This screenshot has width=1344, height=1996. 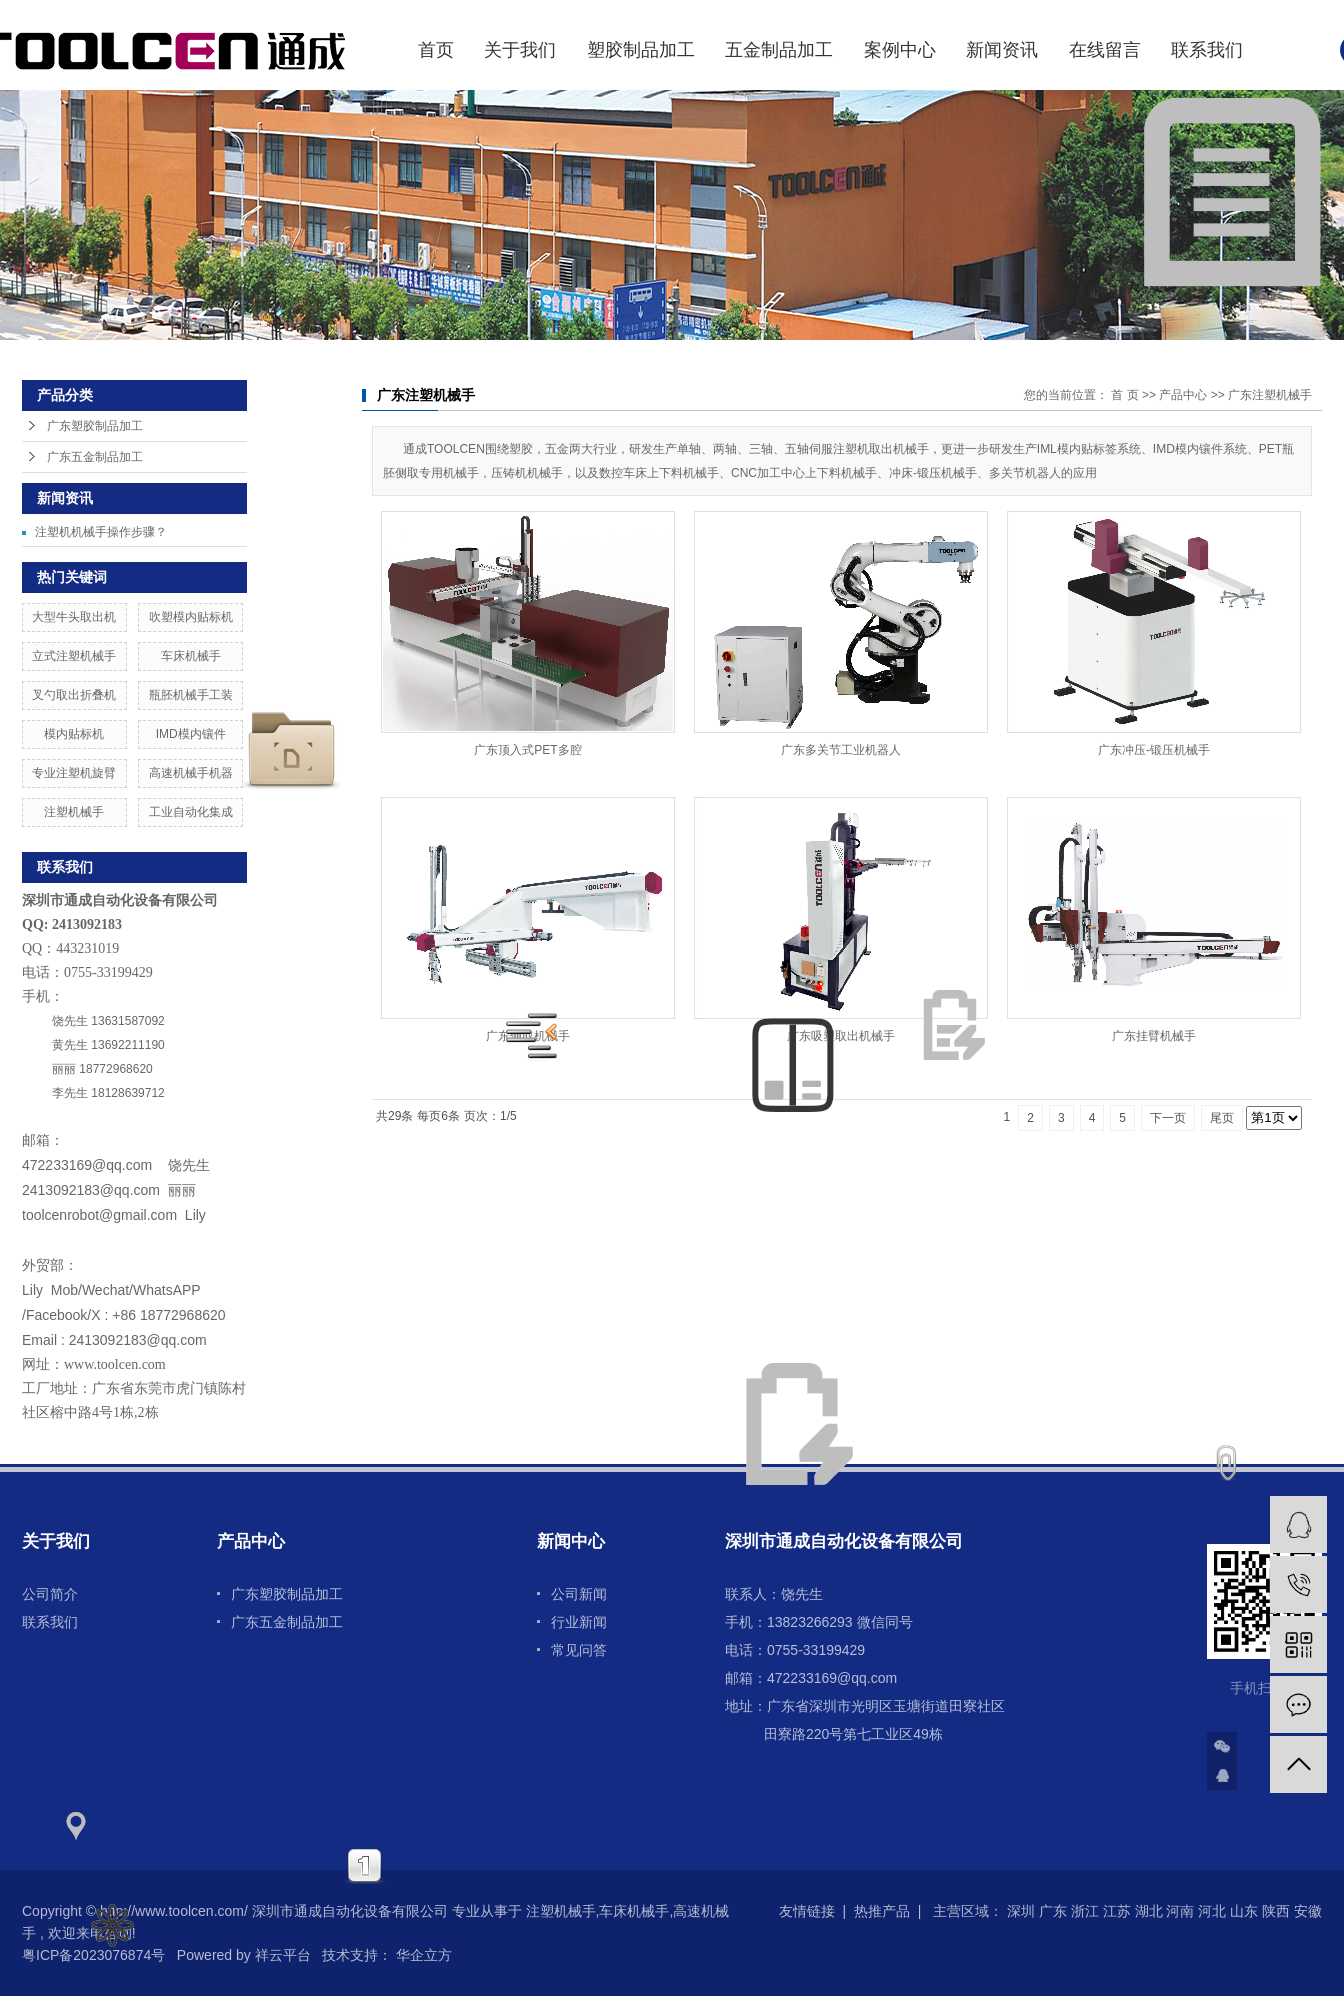 I want to click on decrease text indentation, so click(x=531, y=1037).